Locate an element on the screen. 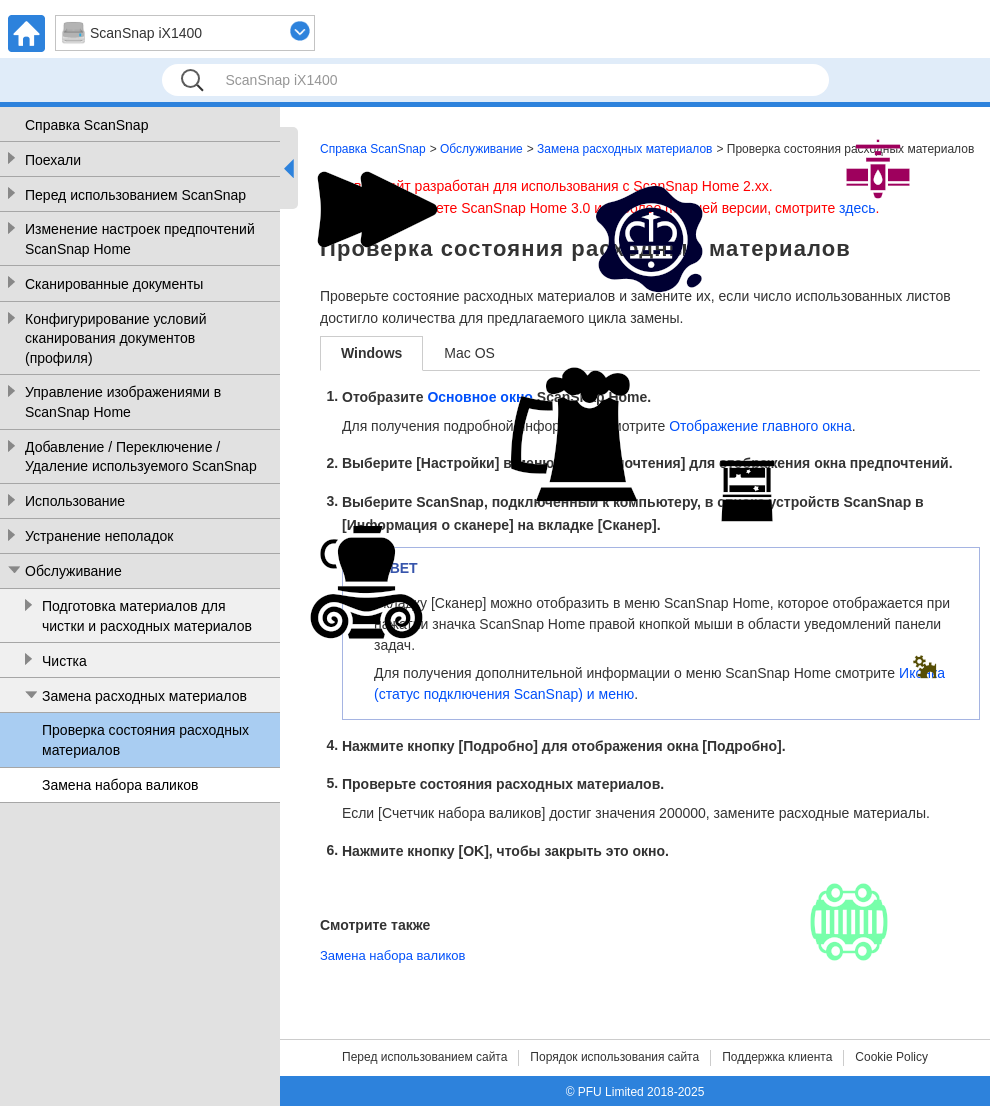  adjust water or gas flow settings is located at coordinates (878, 169).